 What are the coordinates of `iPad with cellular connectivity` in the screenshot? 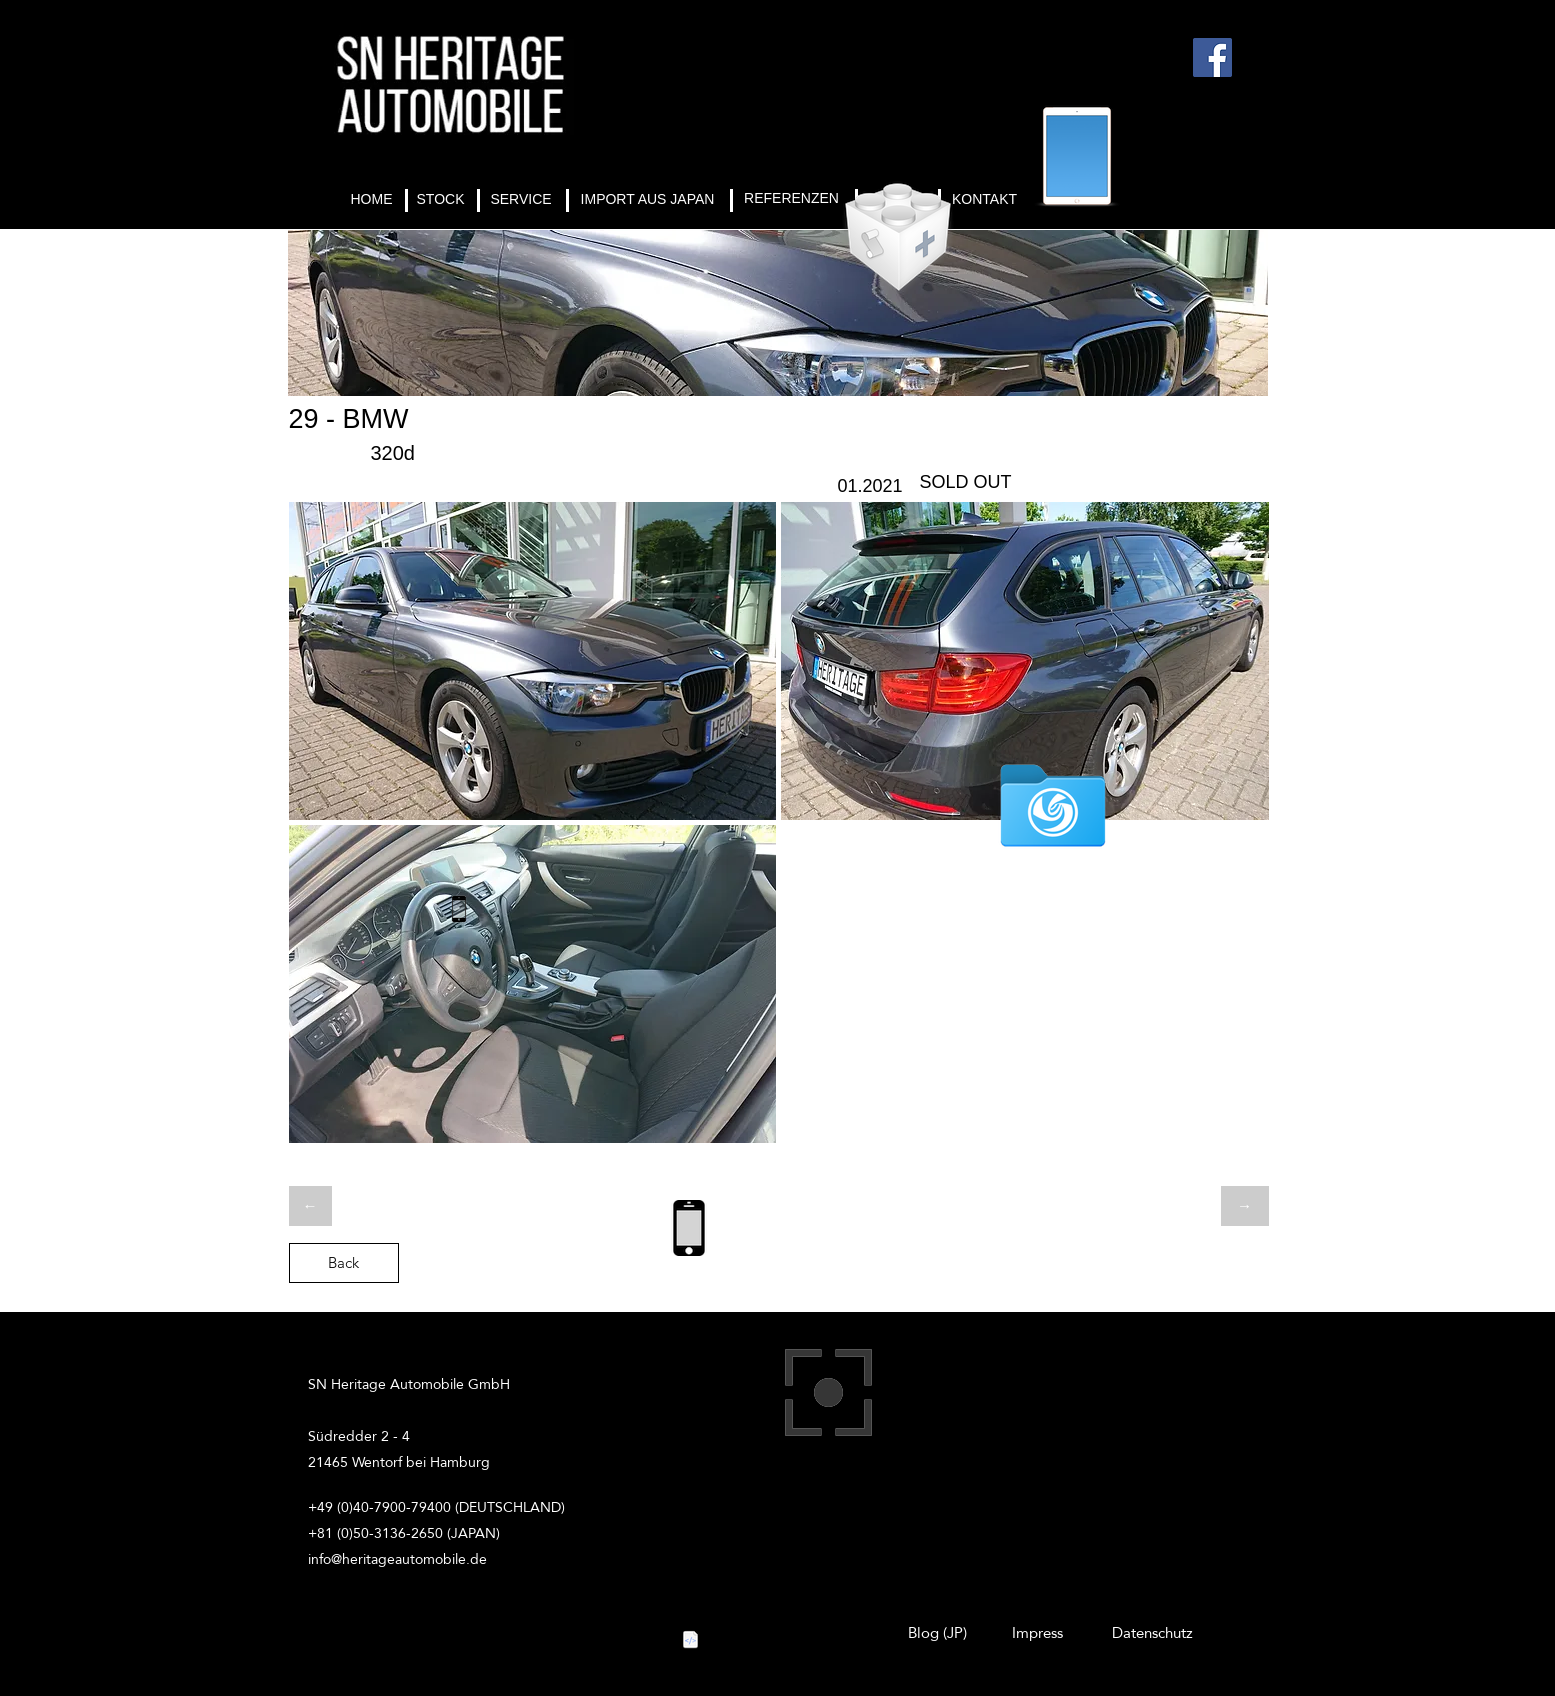 It's located at (1077, 157).